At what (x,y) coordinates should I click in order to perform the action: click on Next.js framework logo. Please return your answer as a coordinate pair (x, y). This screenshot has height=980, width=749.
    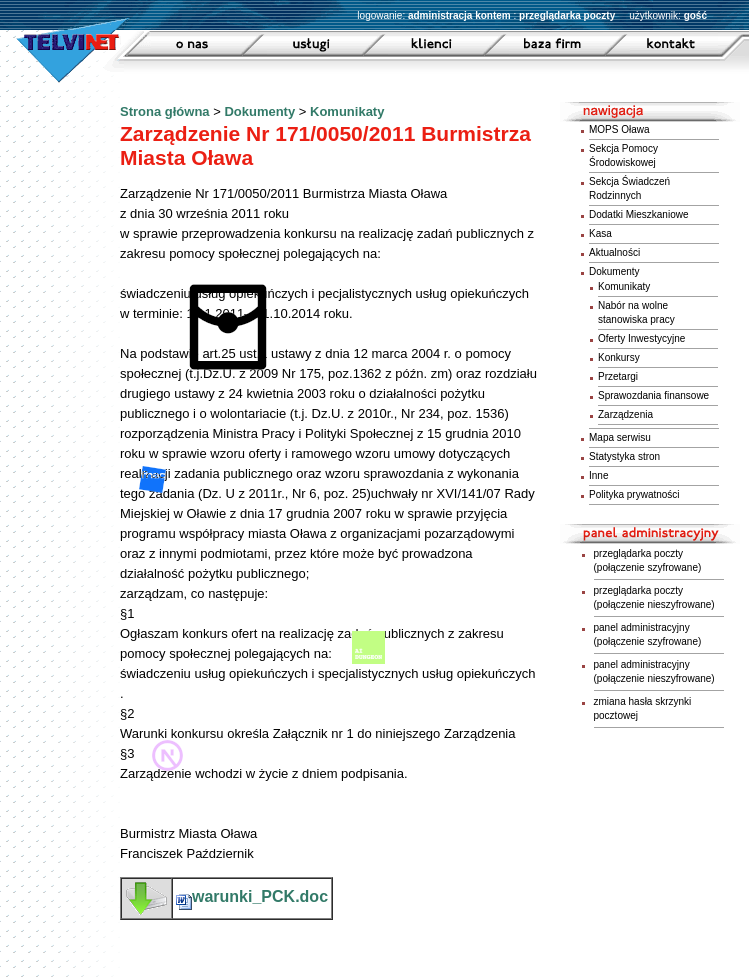
    Looking at the image, I should click on (167, 755).